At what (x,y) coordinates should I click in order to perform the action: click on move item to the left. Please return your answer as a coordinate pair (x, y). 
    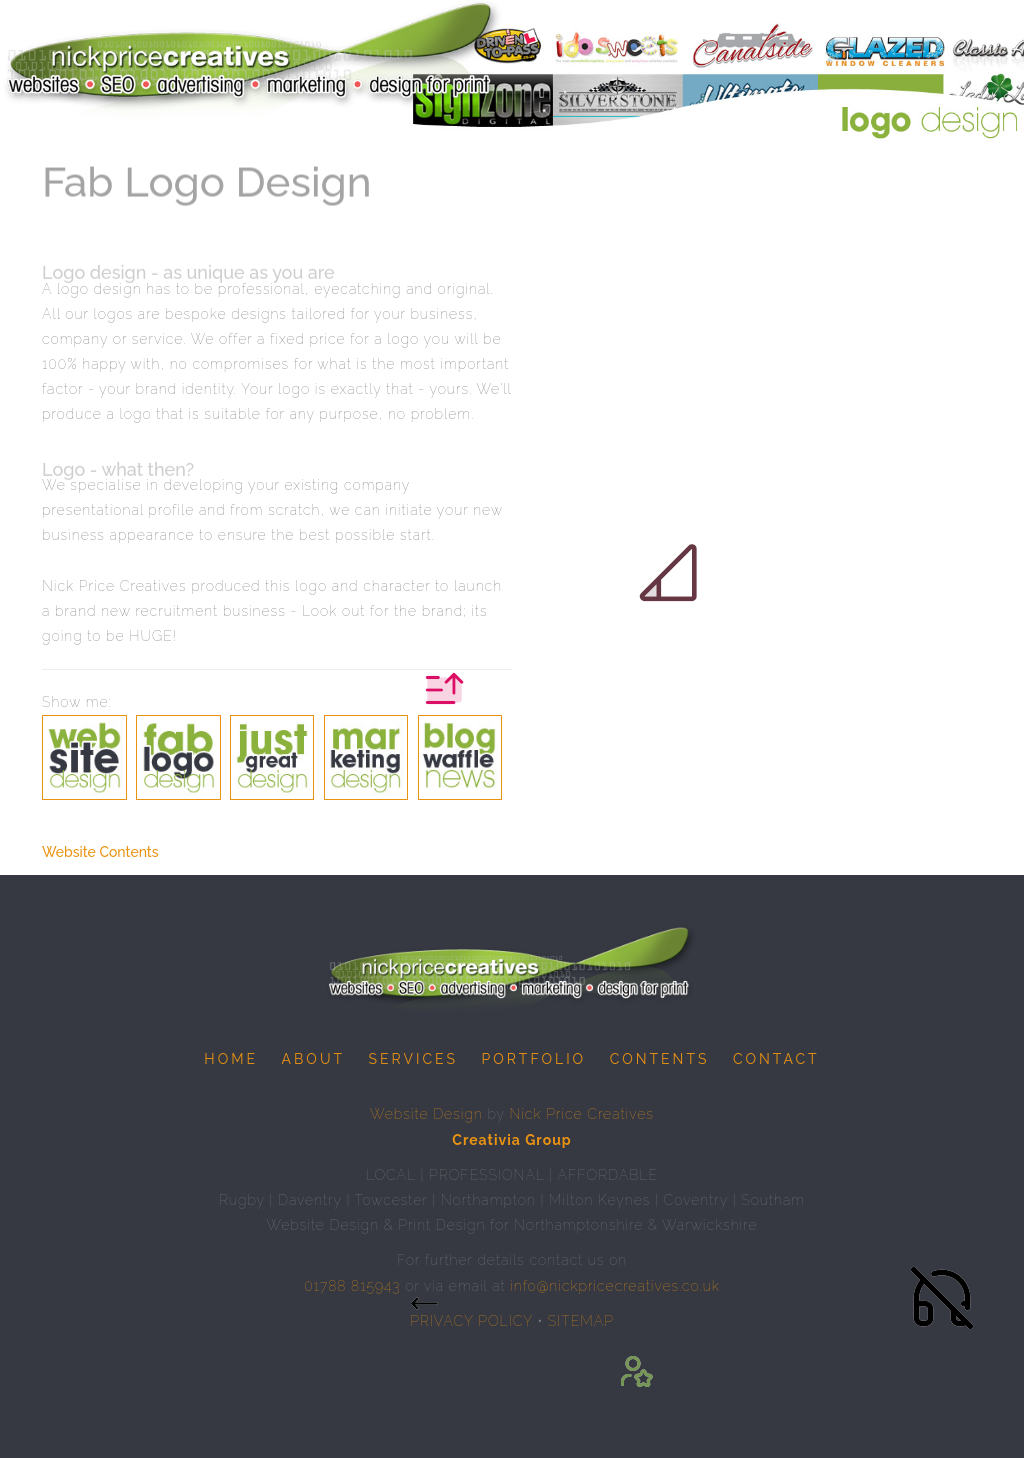
    Looking at the image, I should click on (424, 1303).